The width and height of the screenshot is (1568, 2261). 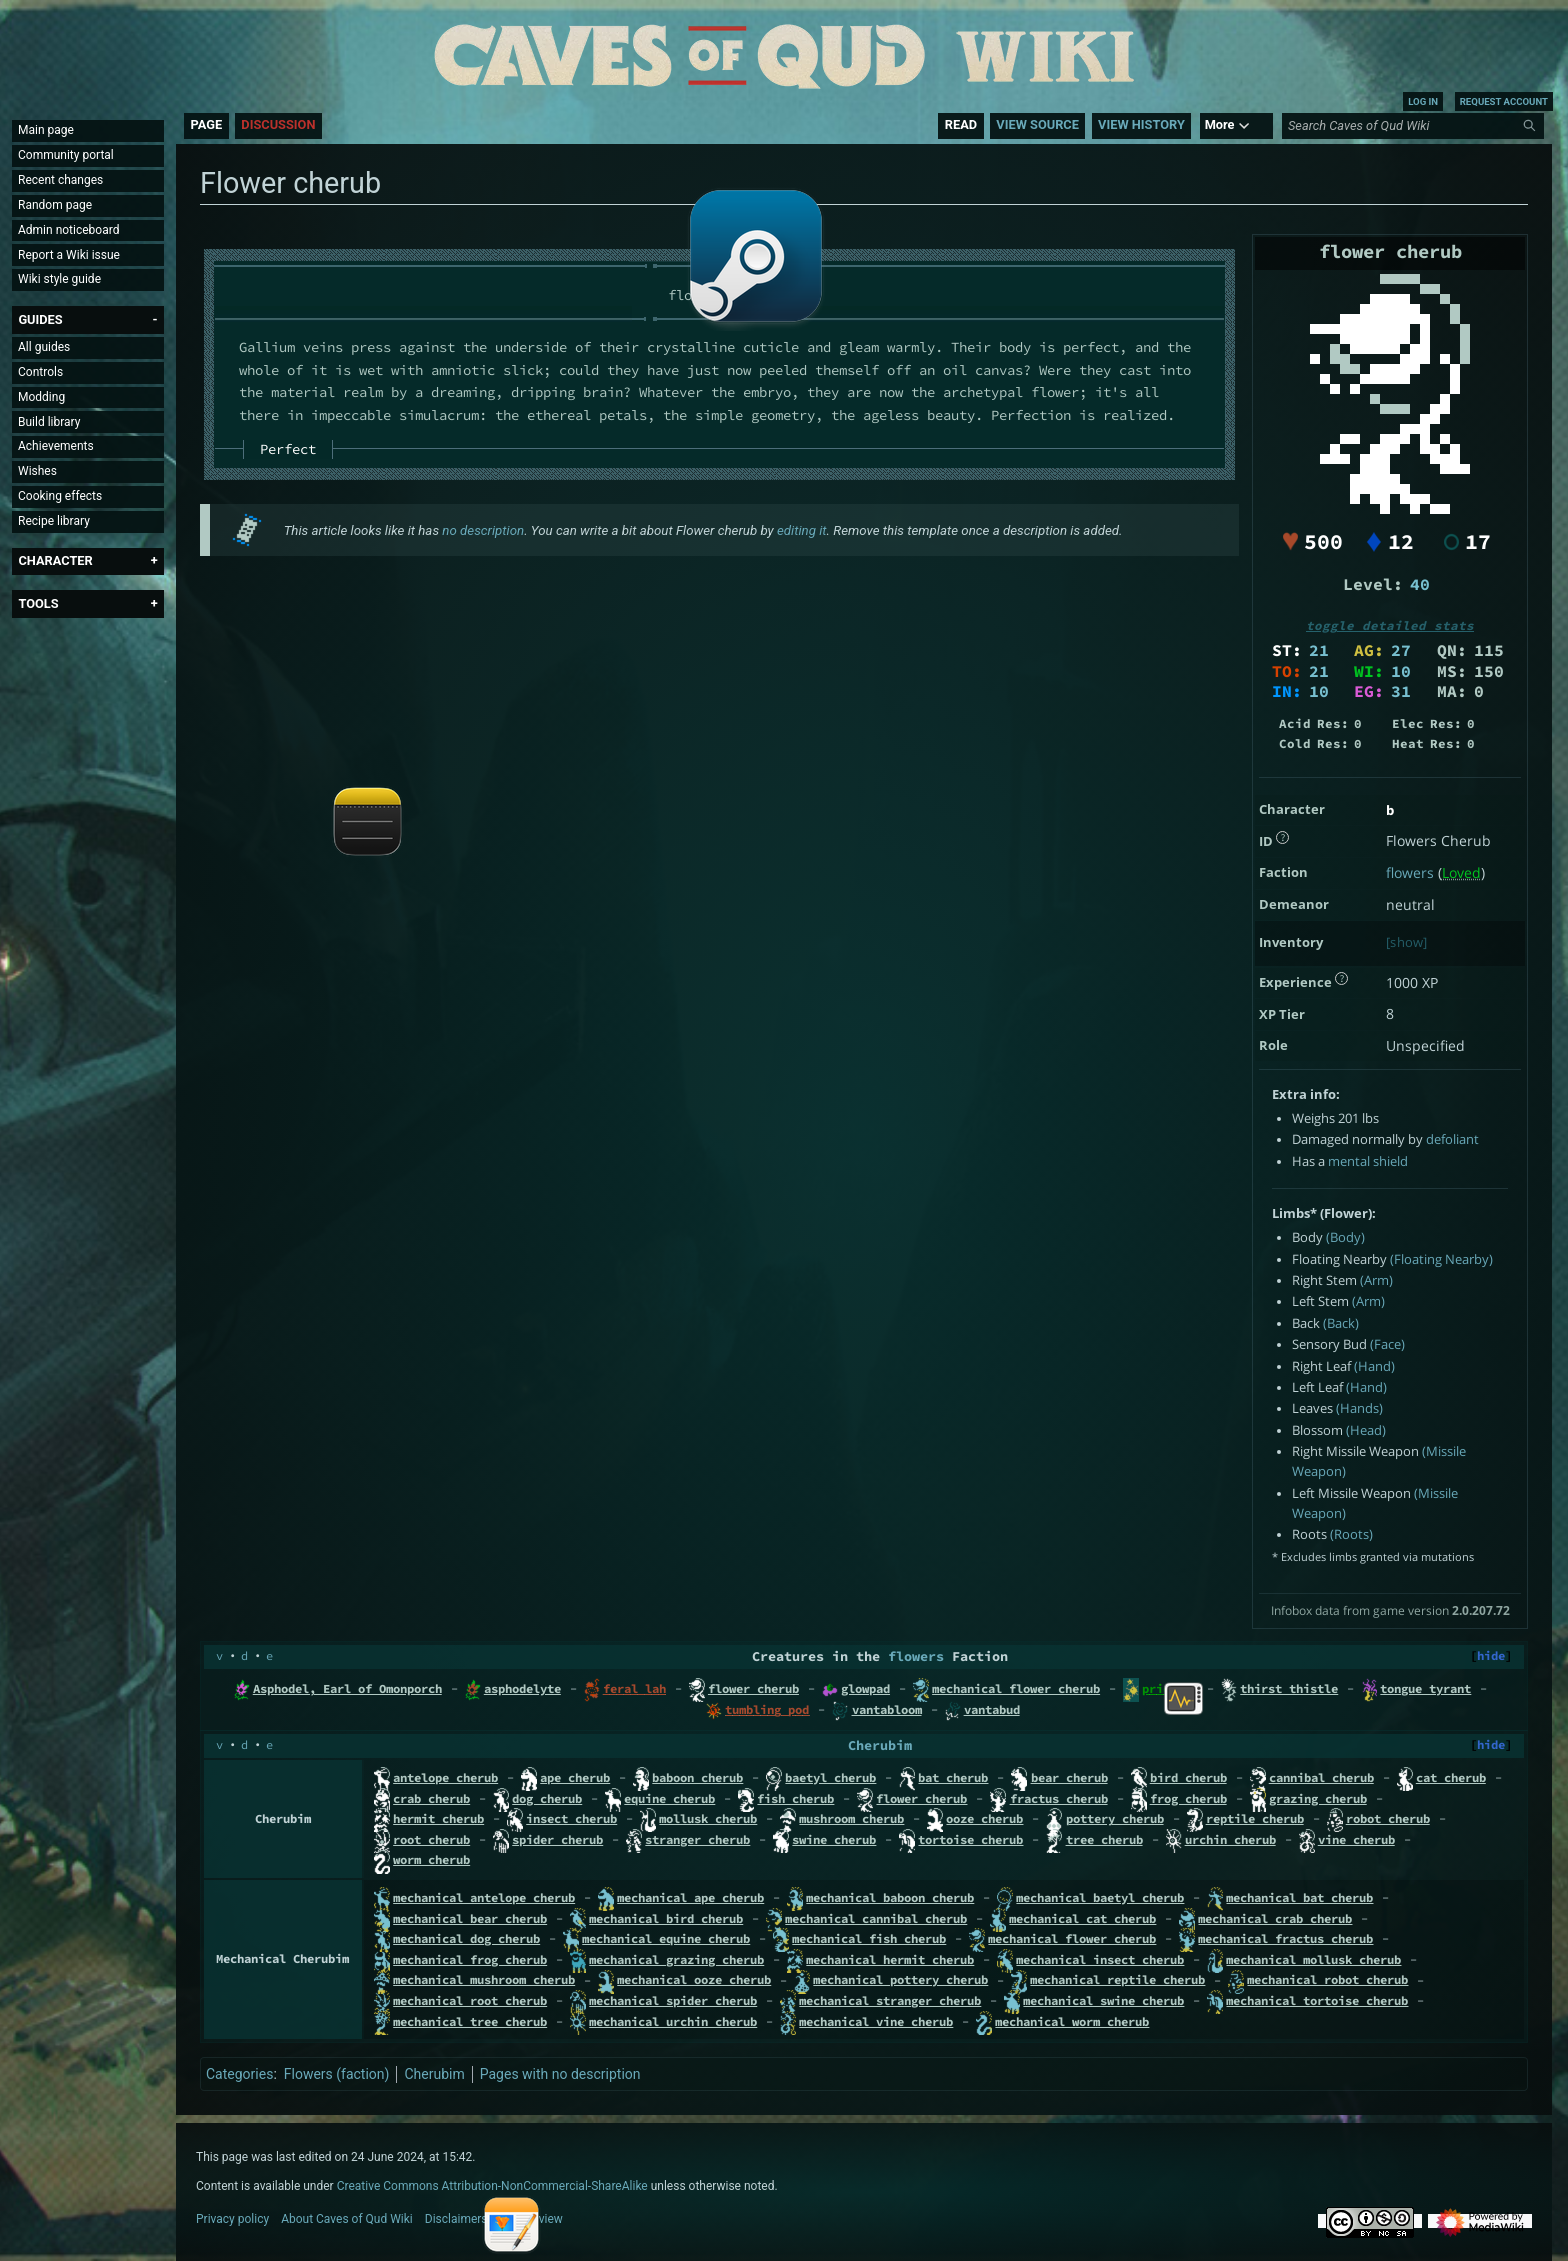 What do you see at coordinates (367, 821) in the screenshot?
I see `open the notes app` at bounding box center [367, 821].